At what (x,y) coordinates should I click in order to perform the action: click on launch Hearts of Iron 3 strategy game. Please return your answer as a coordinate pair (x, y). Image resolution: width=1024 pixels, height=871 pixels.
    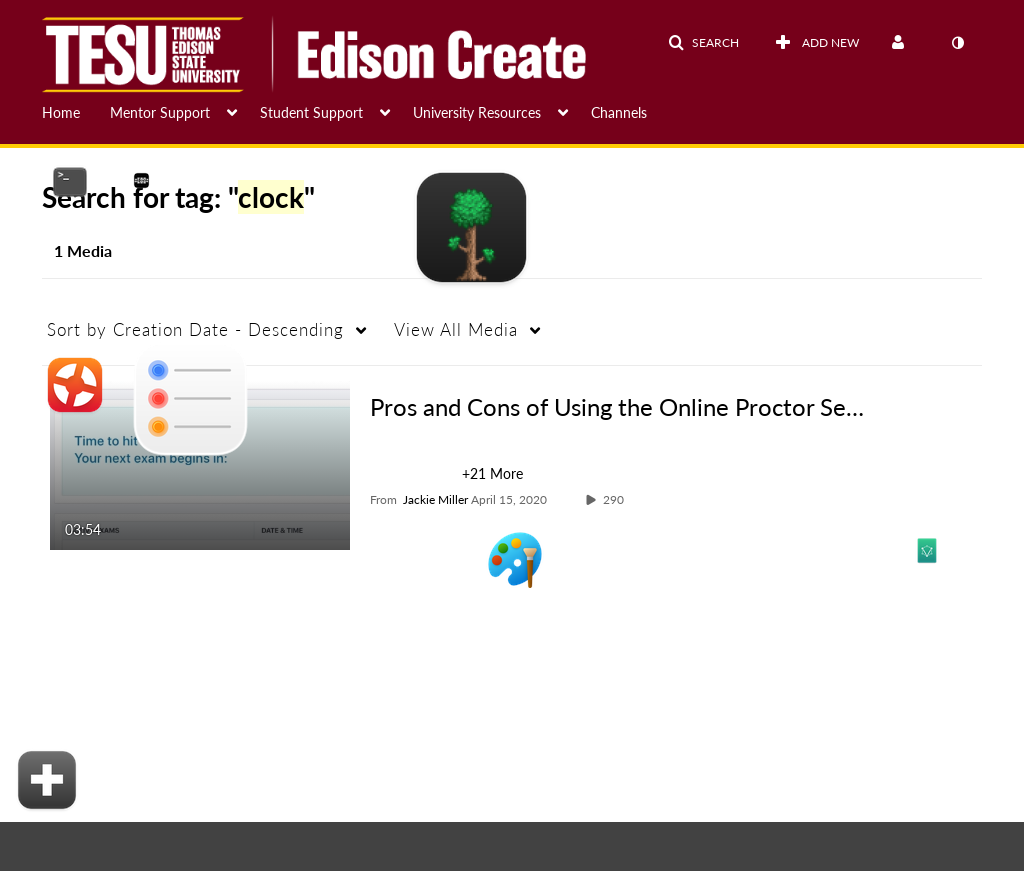
    Looking at the image, I should click on (141, 180).